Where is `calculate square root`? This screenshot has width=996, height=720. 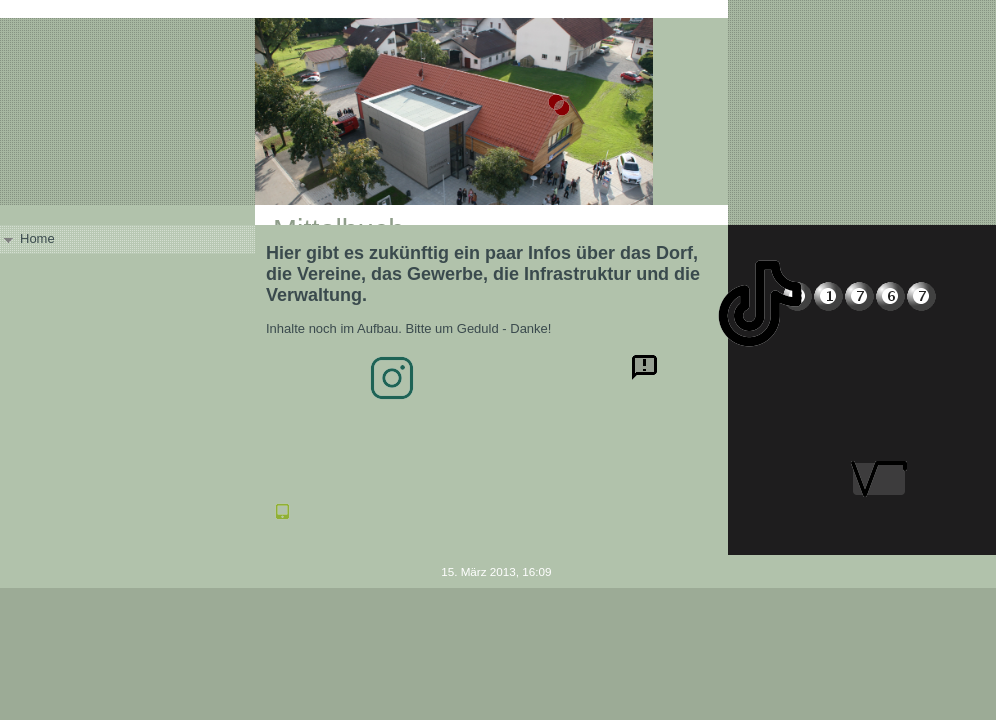 calculate square root is located at coordinates (877, 475).